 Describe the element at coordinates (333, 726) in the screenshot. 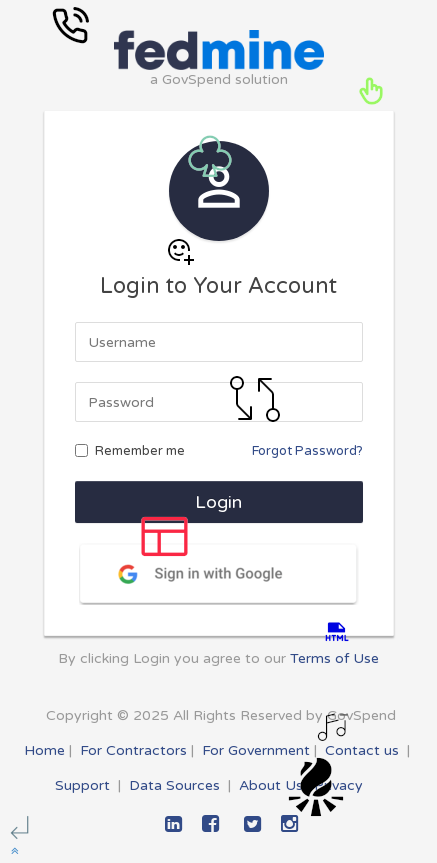

I see `remove a song from your playlist` at that location.